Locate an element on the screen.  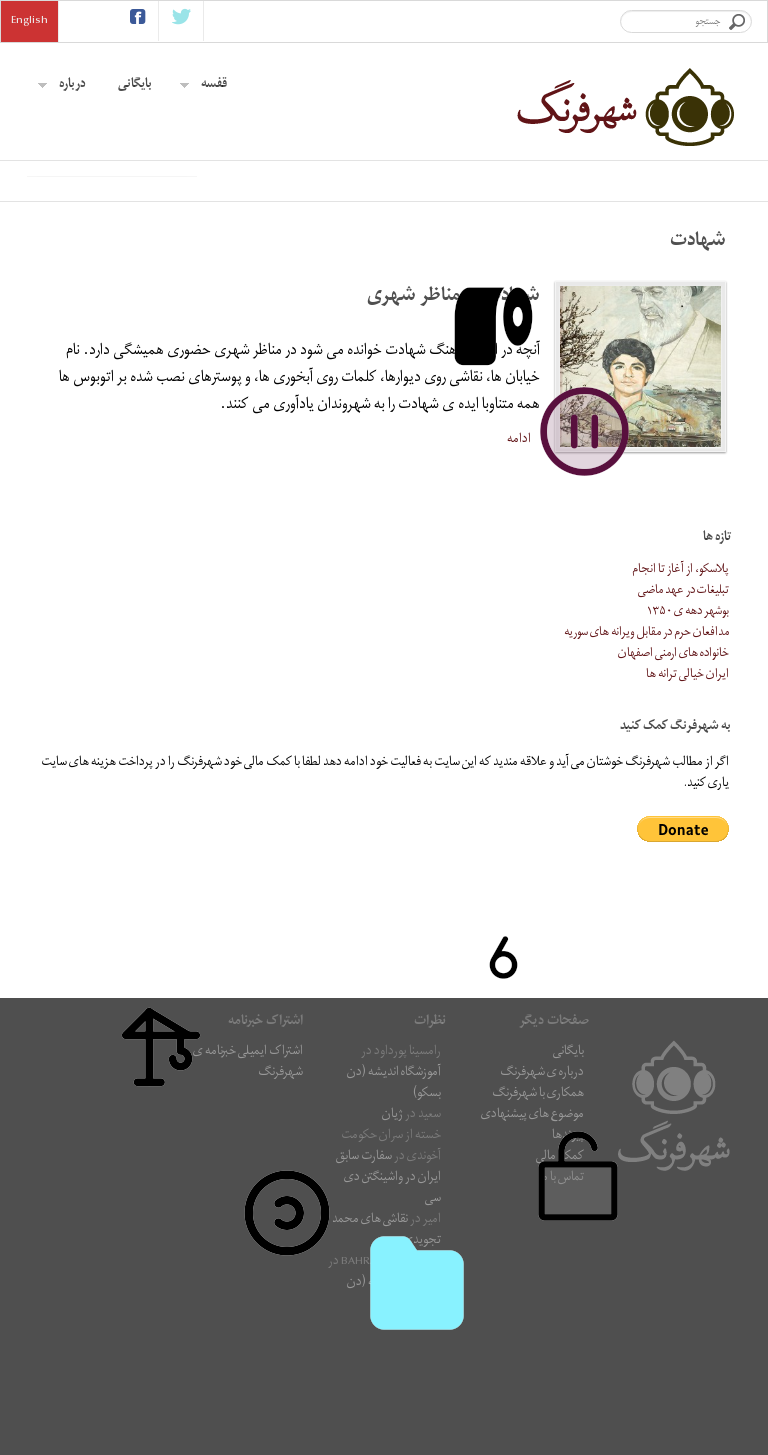
indicates copyleft licensing for content or software is located at coordinates (287, 1213).